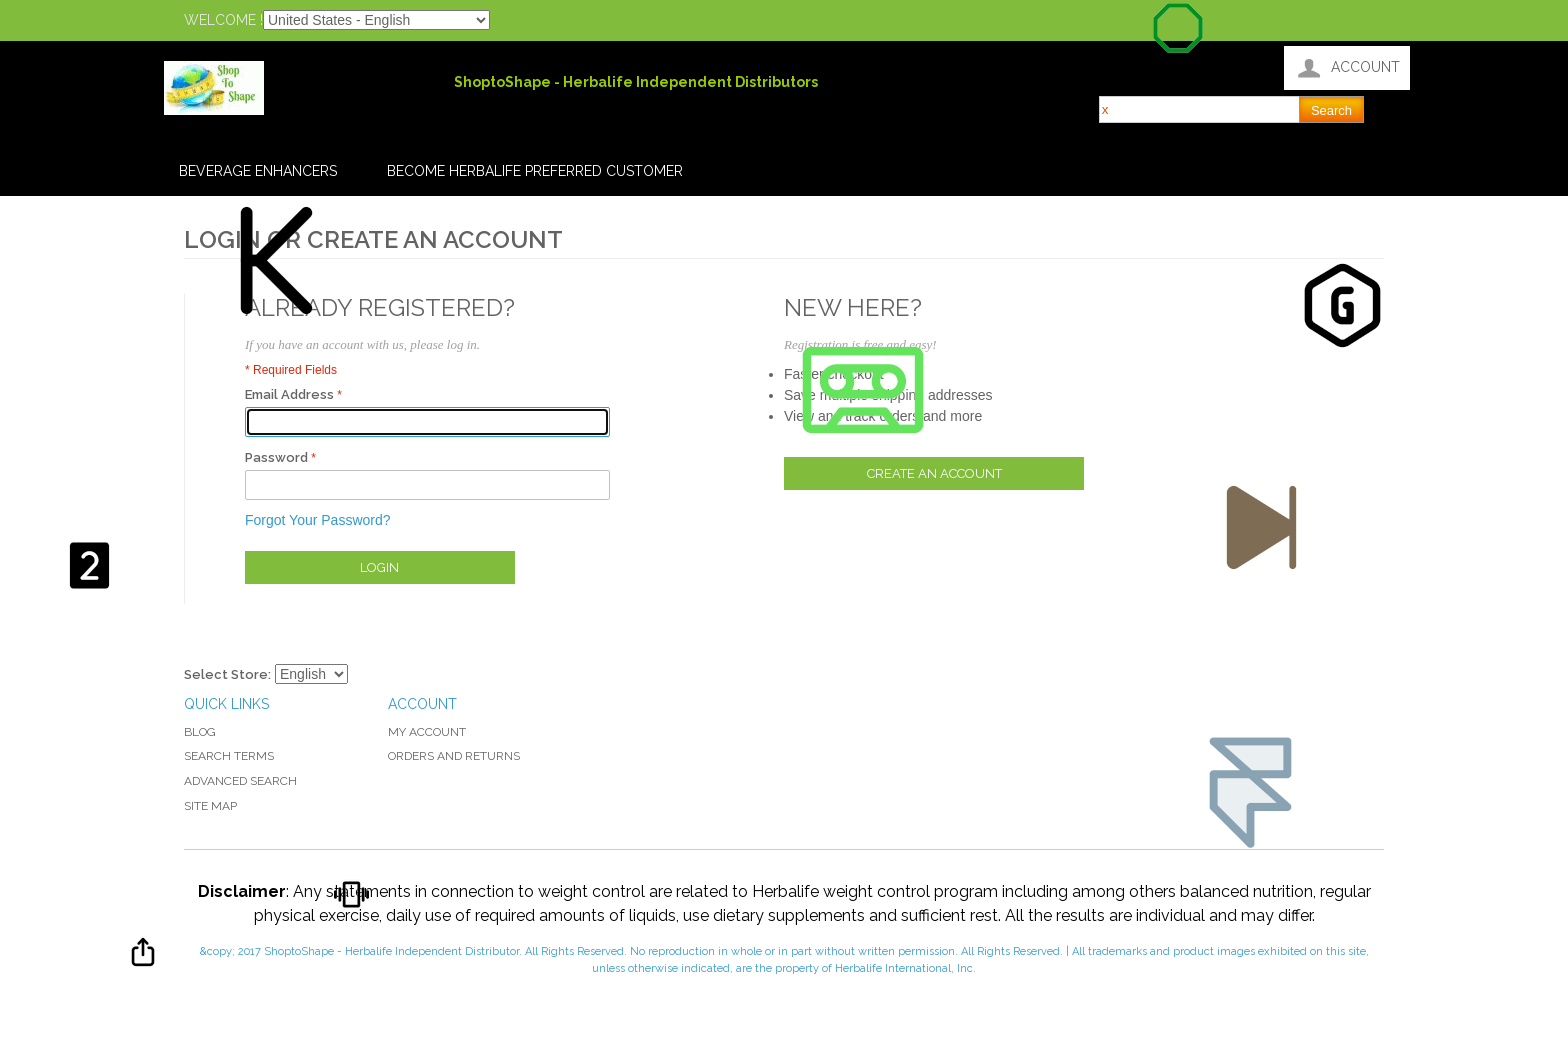  I want to click on indicates step two in a multi-step process, so click(89, 565).